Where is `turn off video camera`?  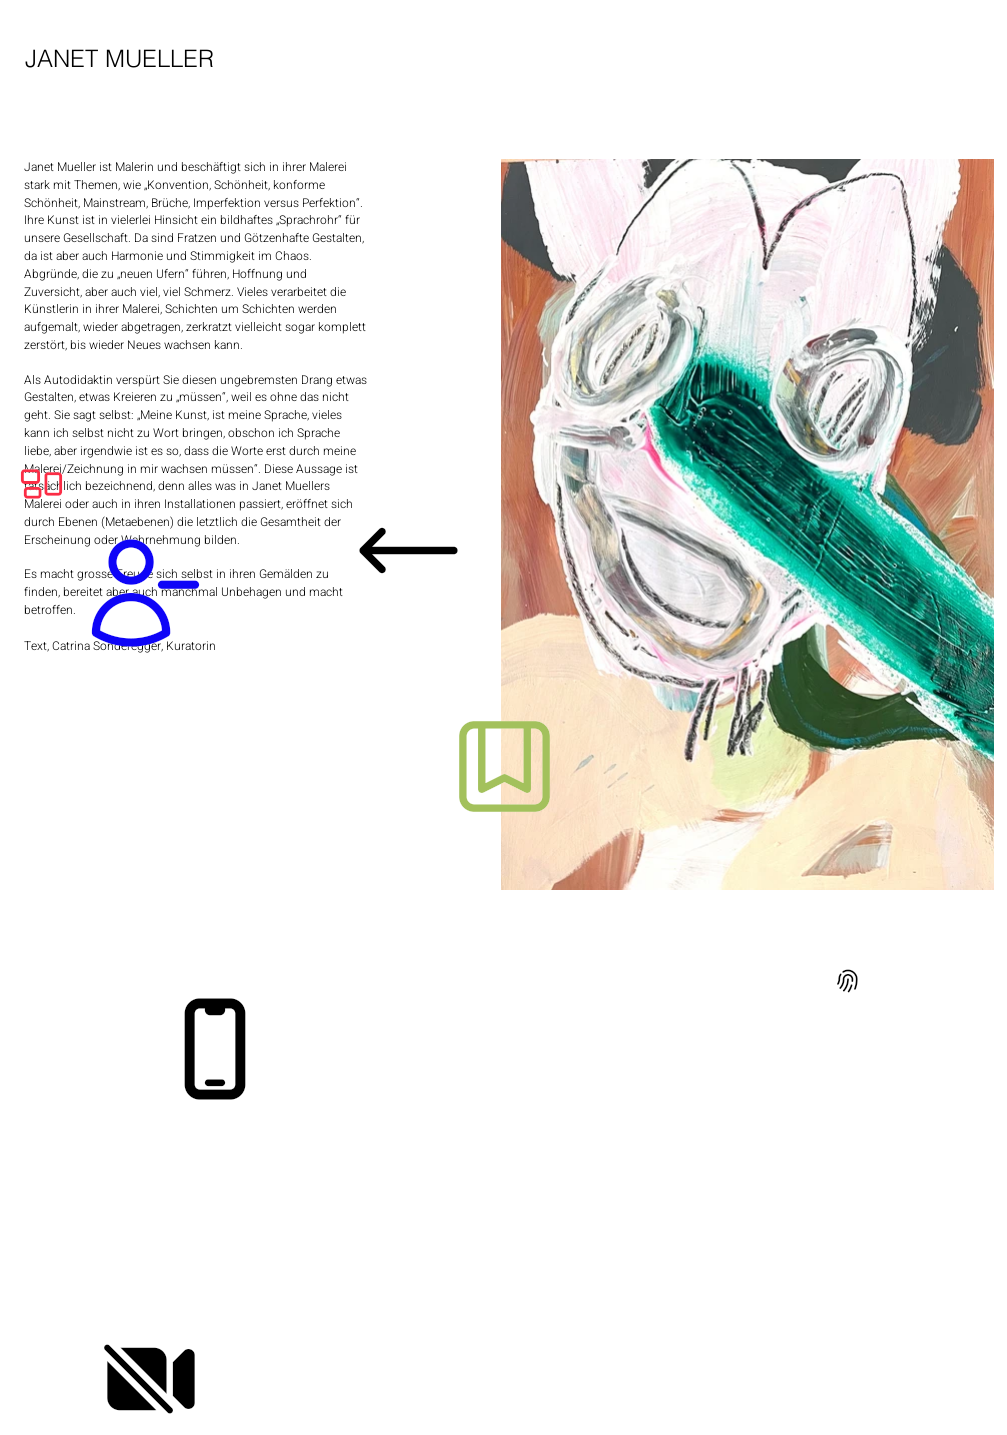
turn off video camera is located at coordinates (151, 1379).